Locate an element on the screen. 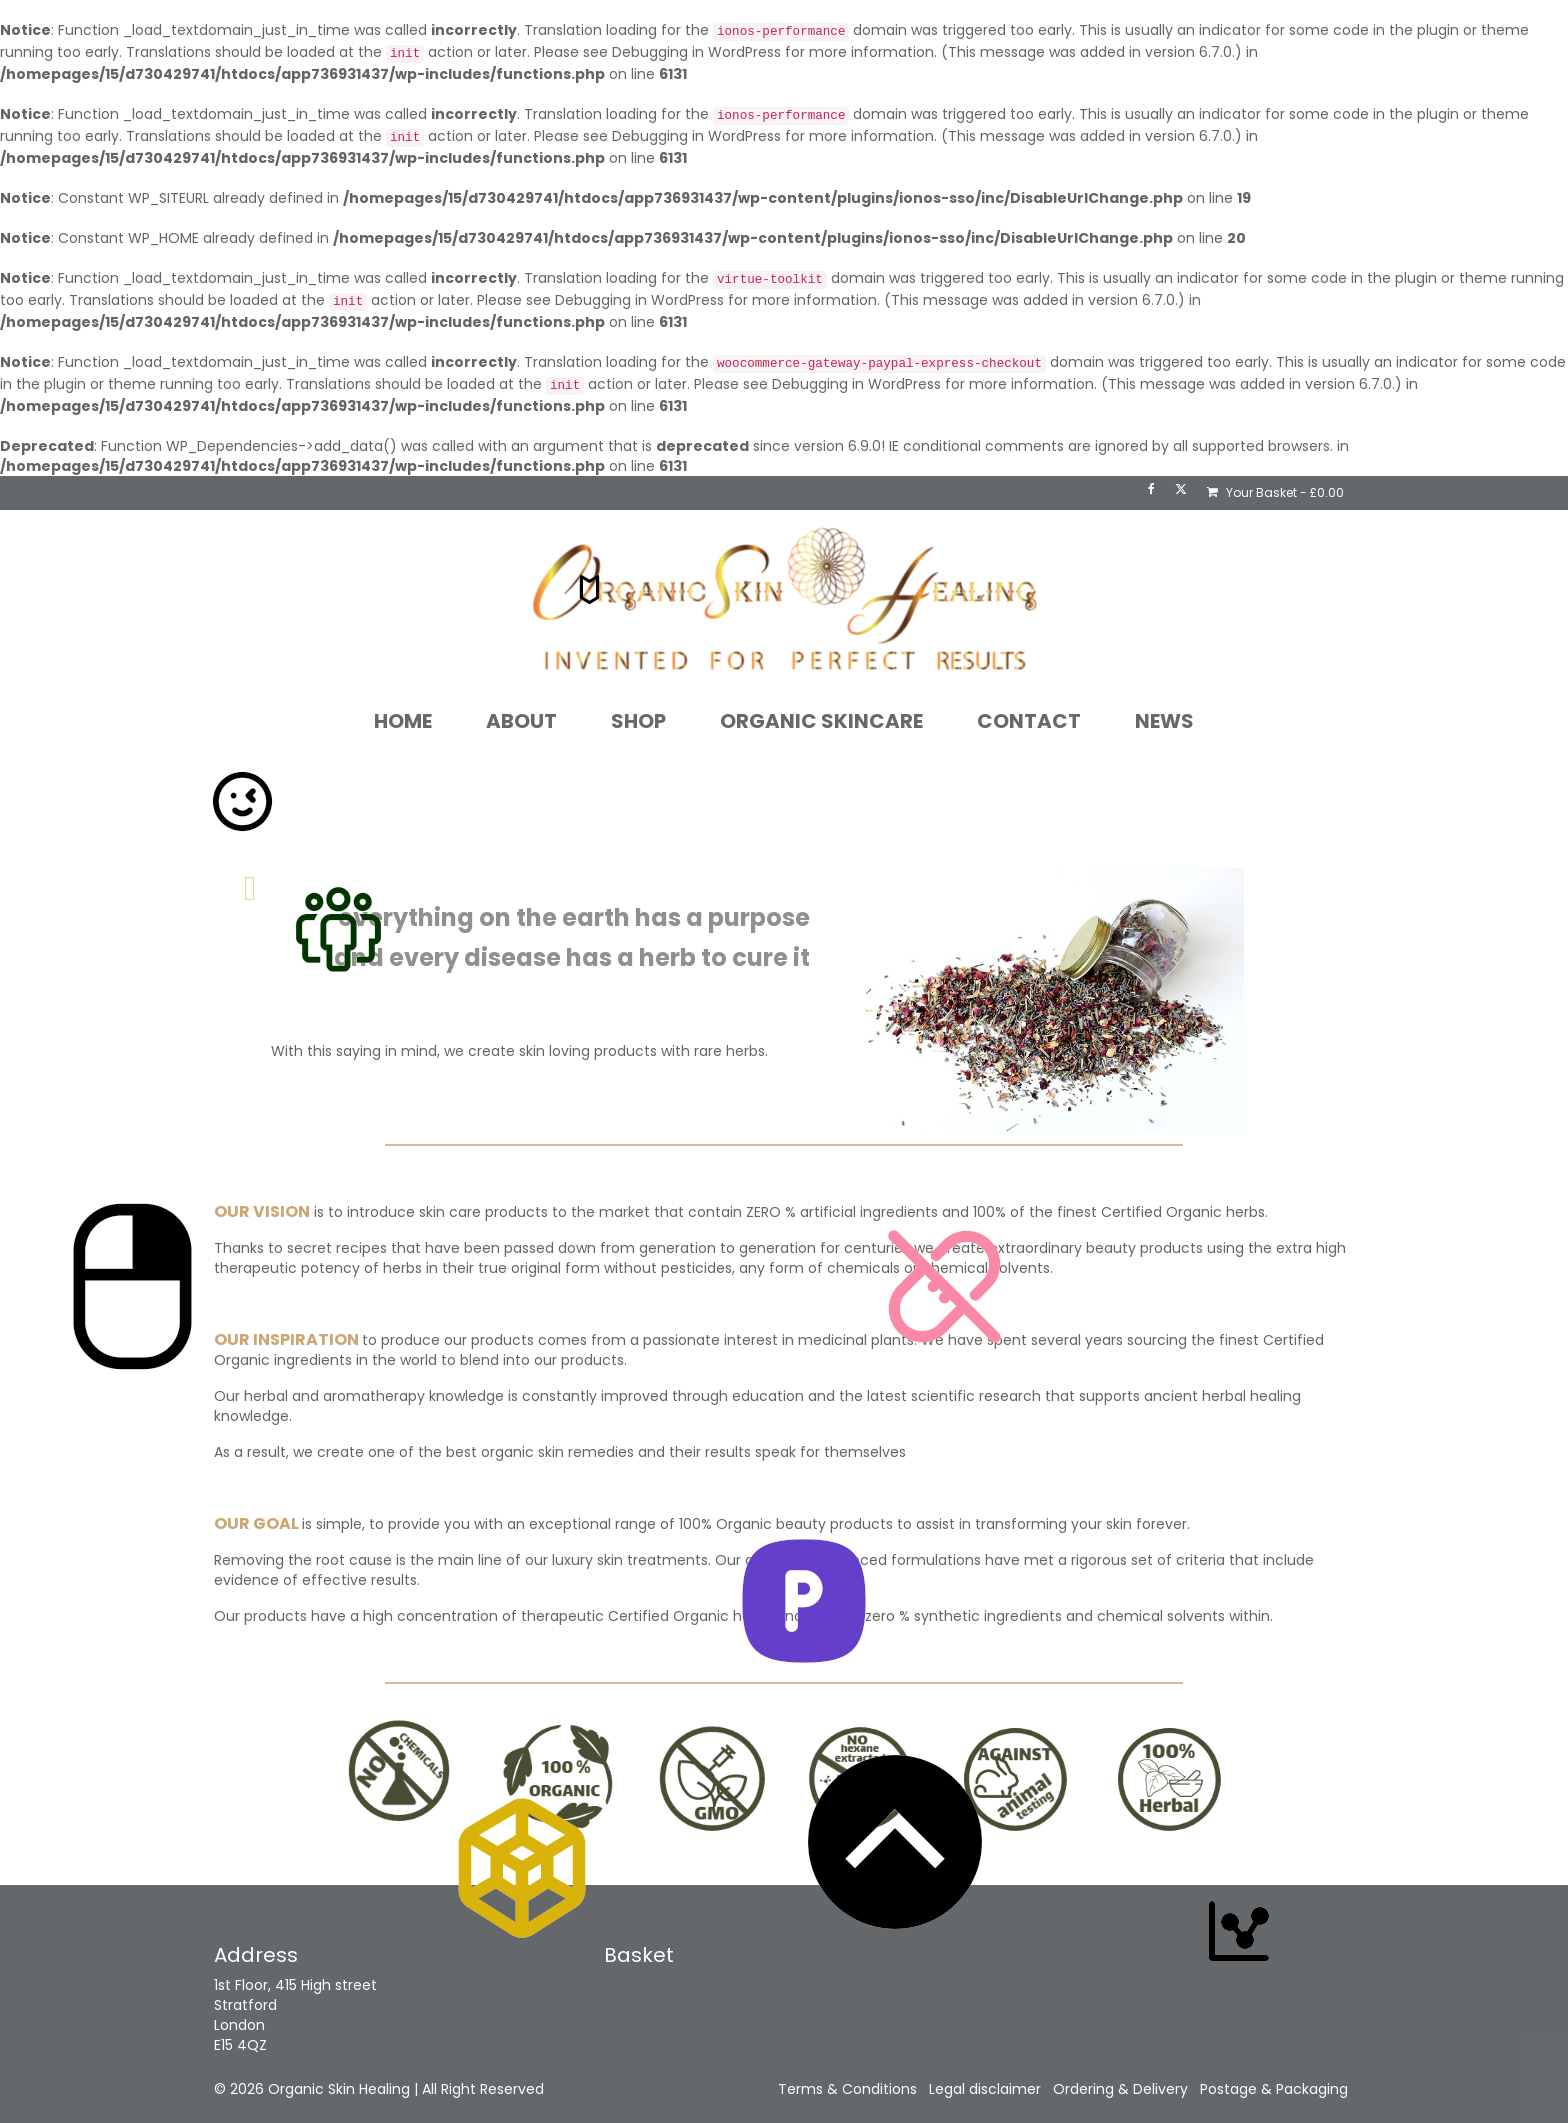 This screenshot has width=1568, height=2123. remove or disable bandage/healing indicator is located at coordinates (944, 1286).